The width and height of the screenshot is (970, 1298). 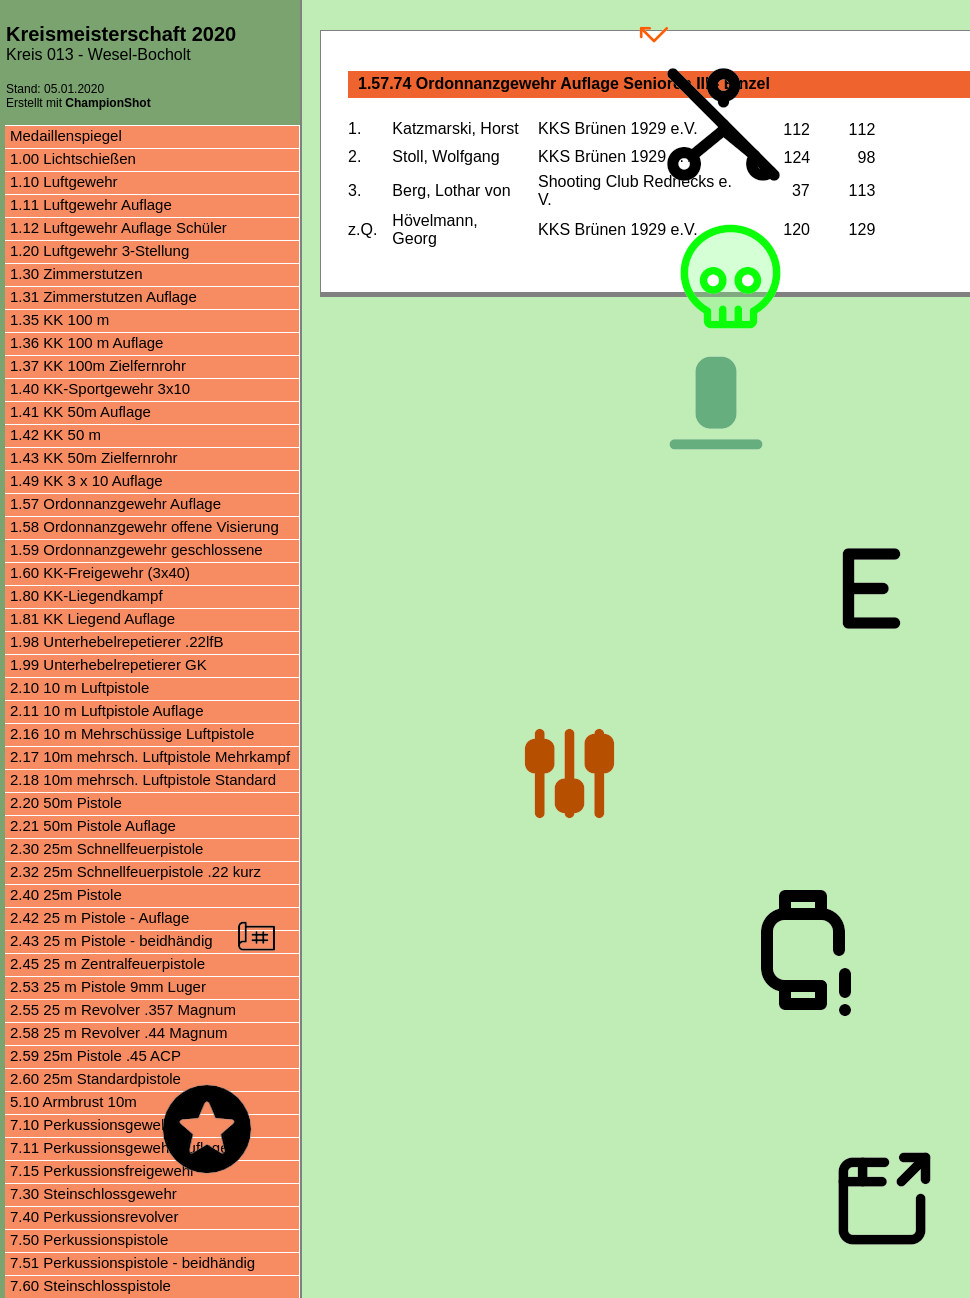 What do you see at coordinates (882, 1201) in the screenshot?
I see `maximize browser window to full screen` at bounding box center [882, 1201].